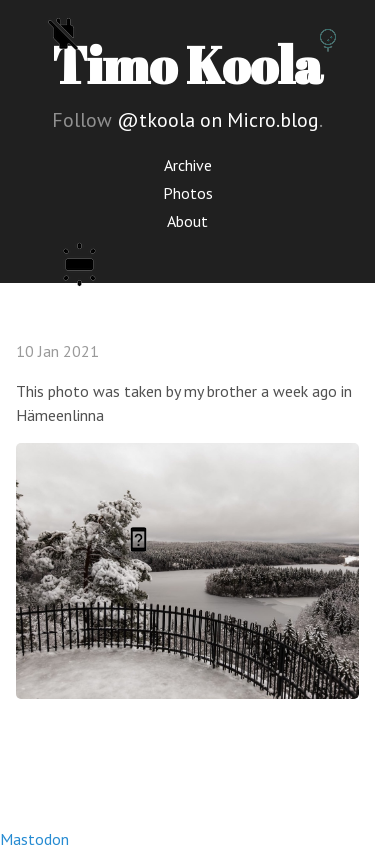 Image resolution: width=375 pixels, height=851 pixels. What do you see at coordinates (328, 40) in the screenshot?
I see `access golf-related features or sports content` at bounding box center [328, 40].